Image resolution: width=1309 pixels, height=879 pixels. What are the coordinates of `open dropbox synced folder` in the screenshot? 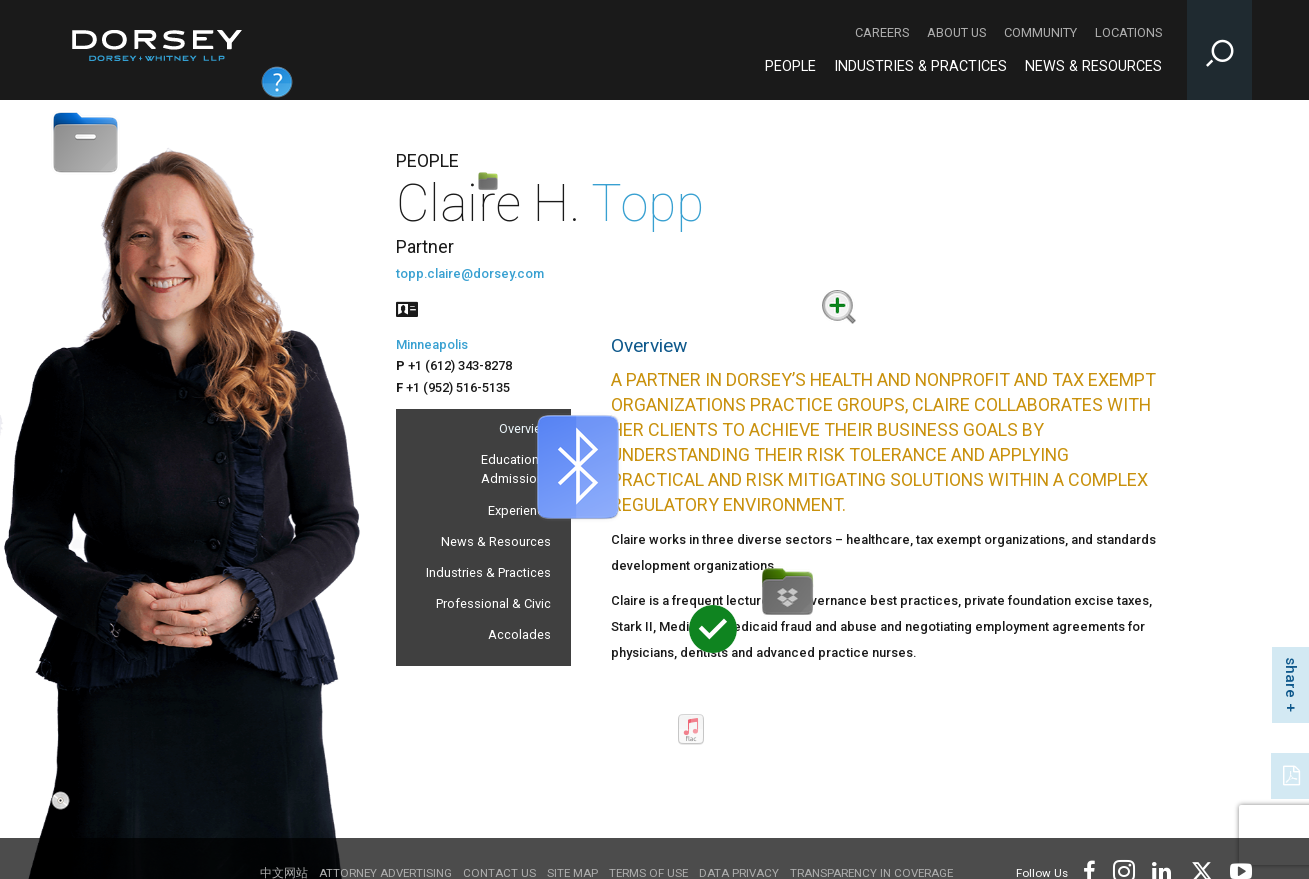 It's located at (787, 591).